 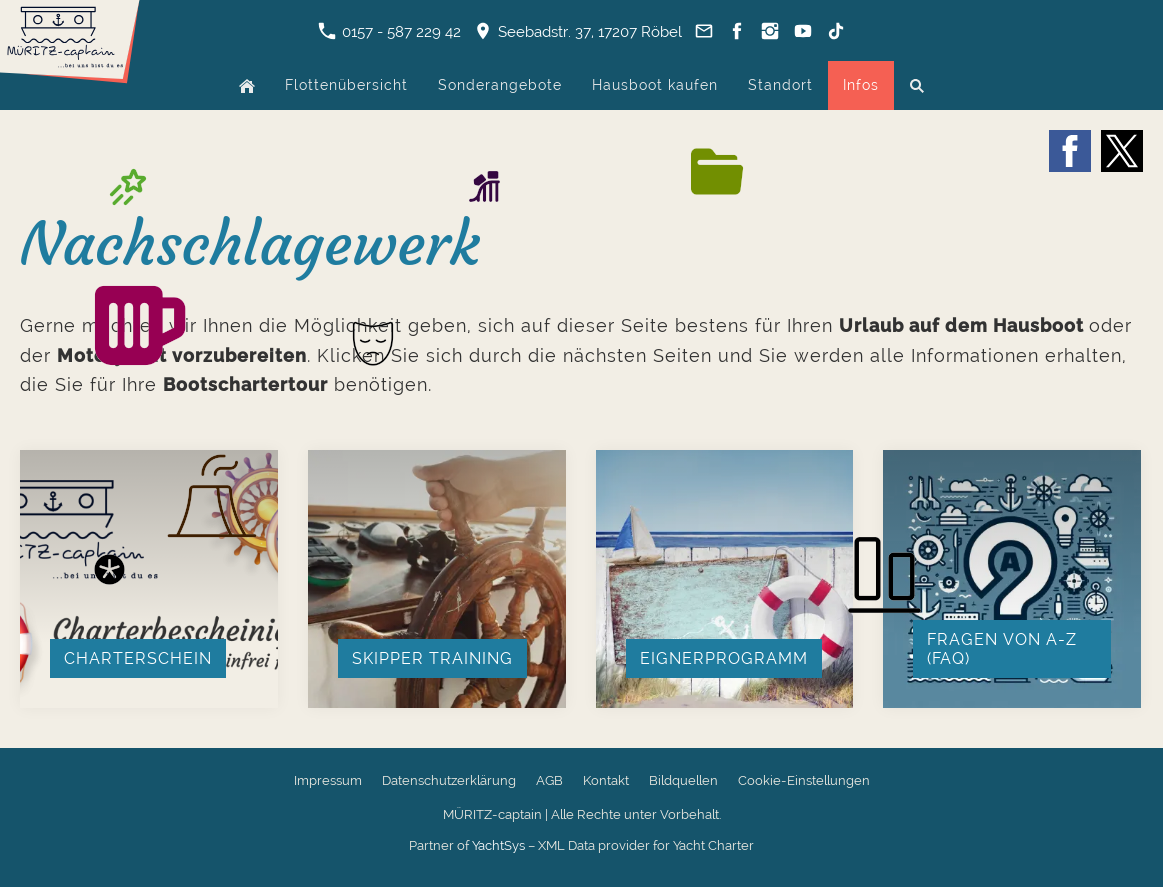 I want to click on add to favorites or wishlist, so click(x=128, y=187).